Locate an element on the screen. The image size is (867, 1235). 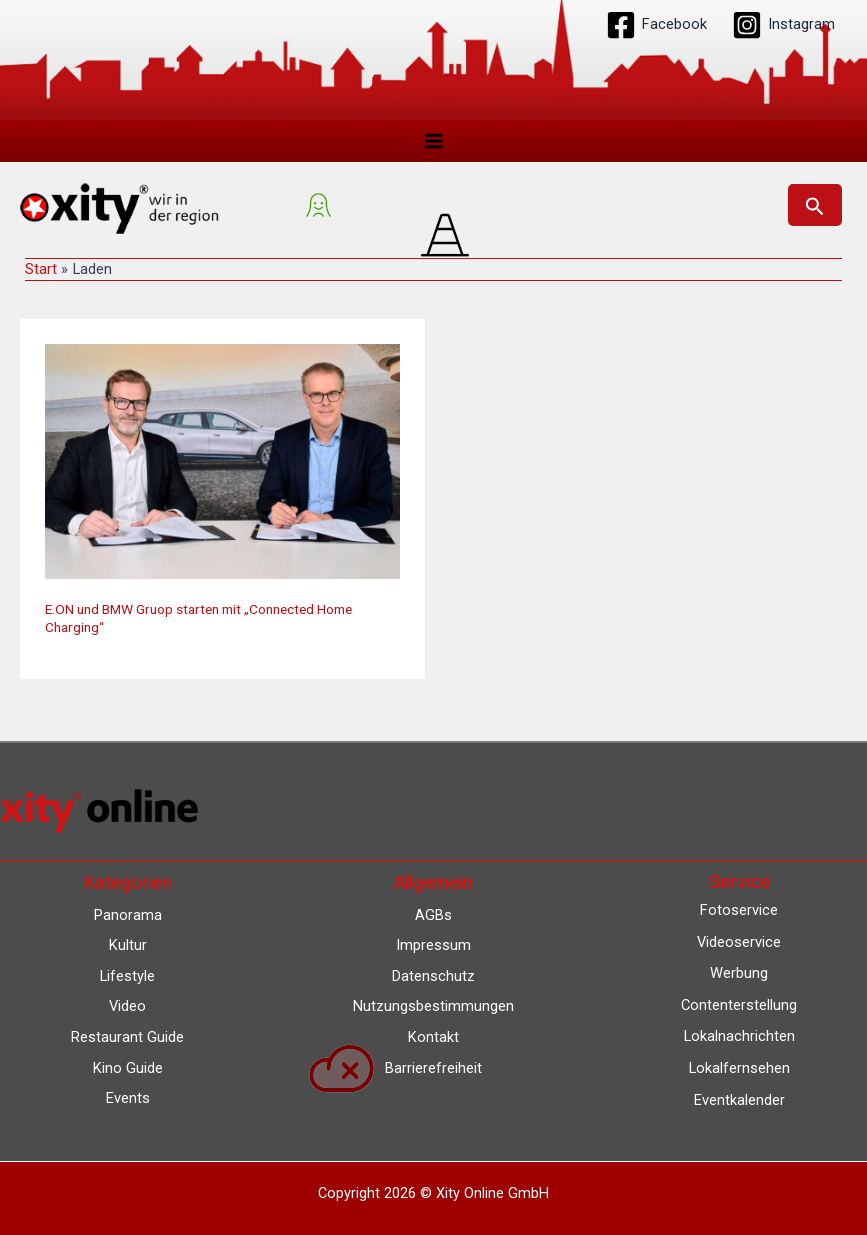
disconnect from cloud storage is located at coordinates (341, 1068).